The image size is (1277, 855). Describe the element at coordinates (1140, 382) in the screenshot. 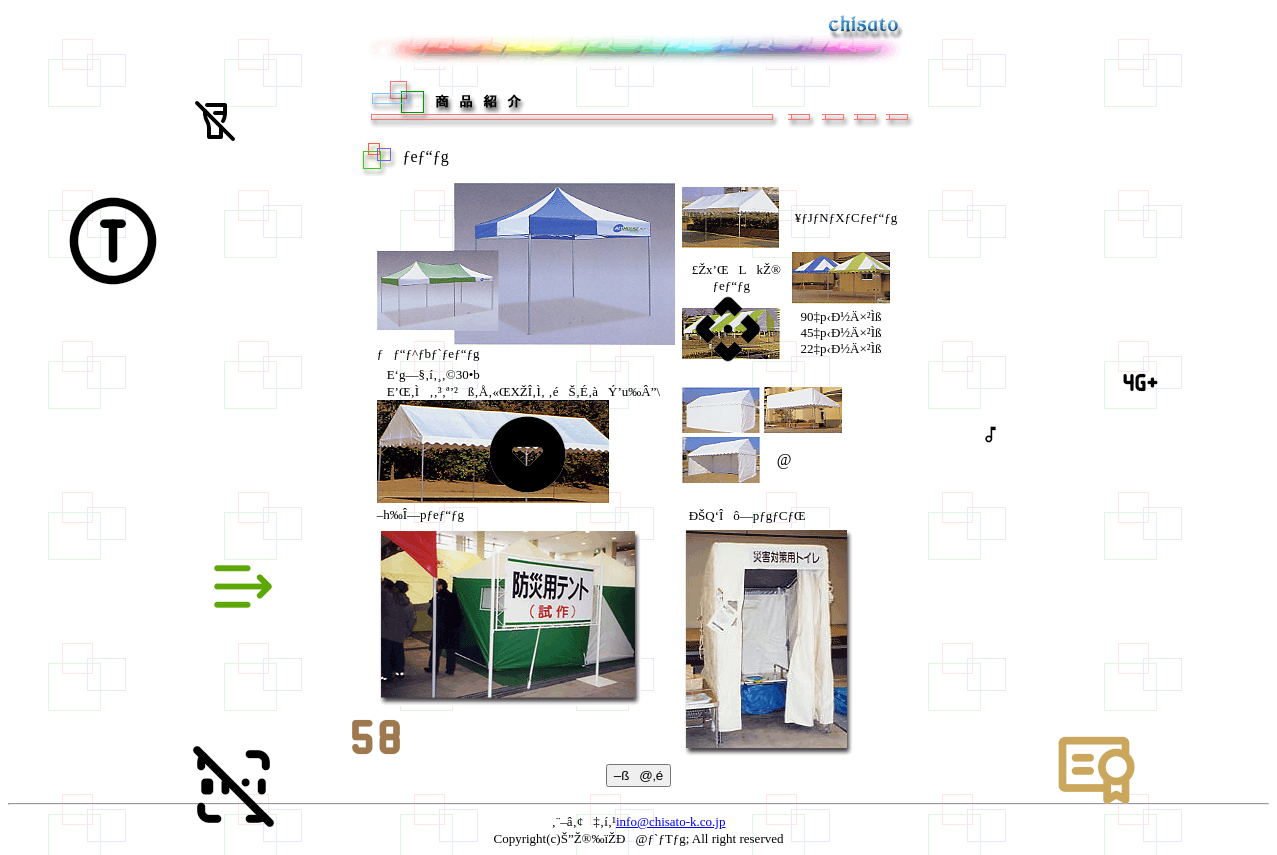

I see `indicates 4G+ or LTE-Advanced network connectivity` at that location.